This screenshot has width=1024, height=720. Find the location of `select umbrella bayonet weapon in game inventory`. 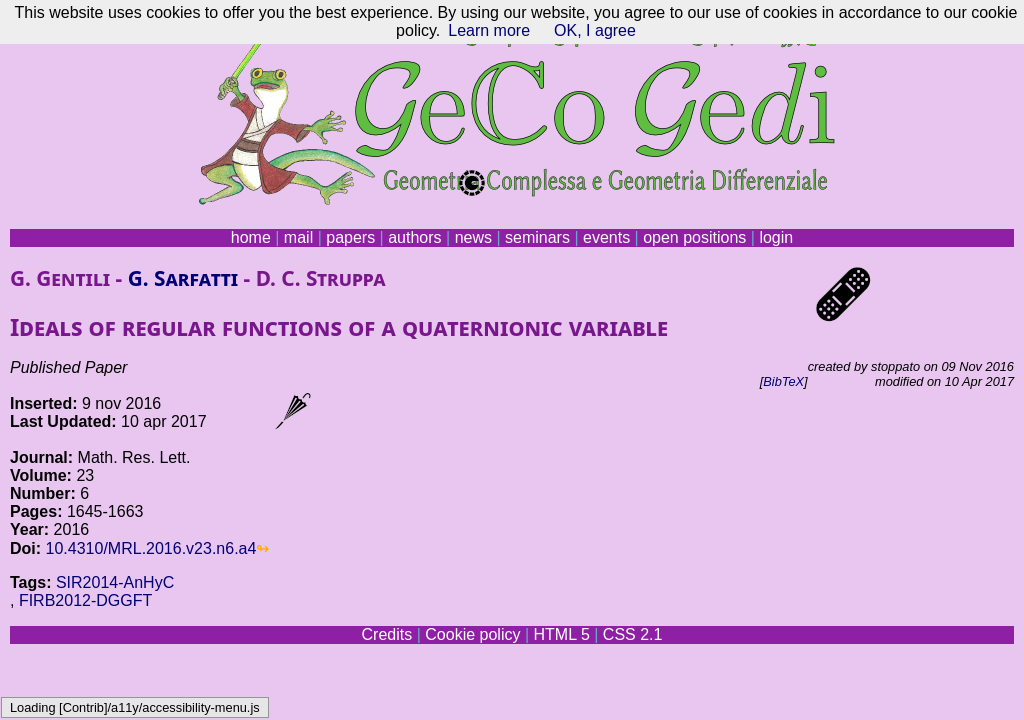

select umbrella bayonet weapon in game inventory is located at coordinates (292, 411).